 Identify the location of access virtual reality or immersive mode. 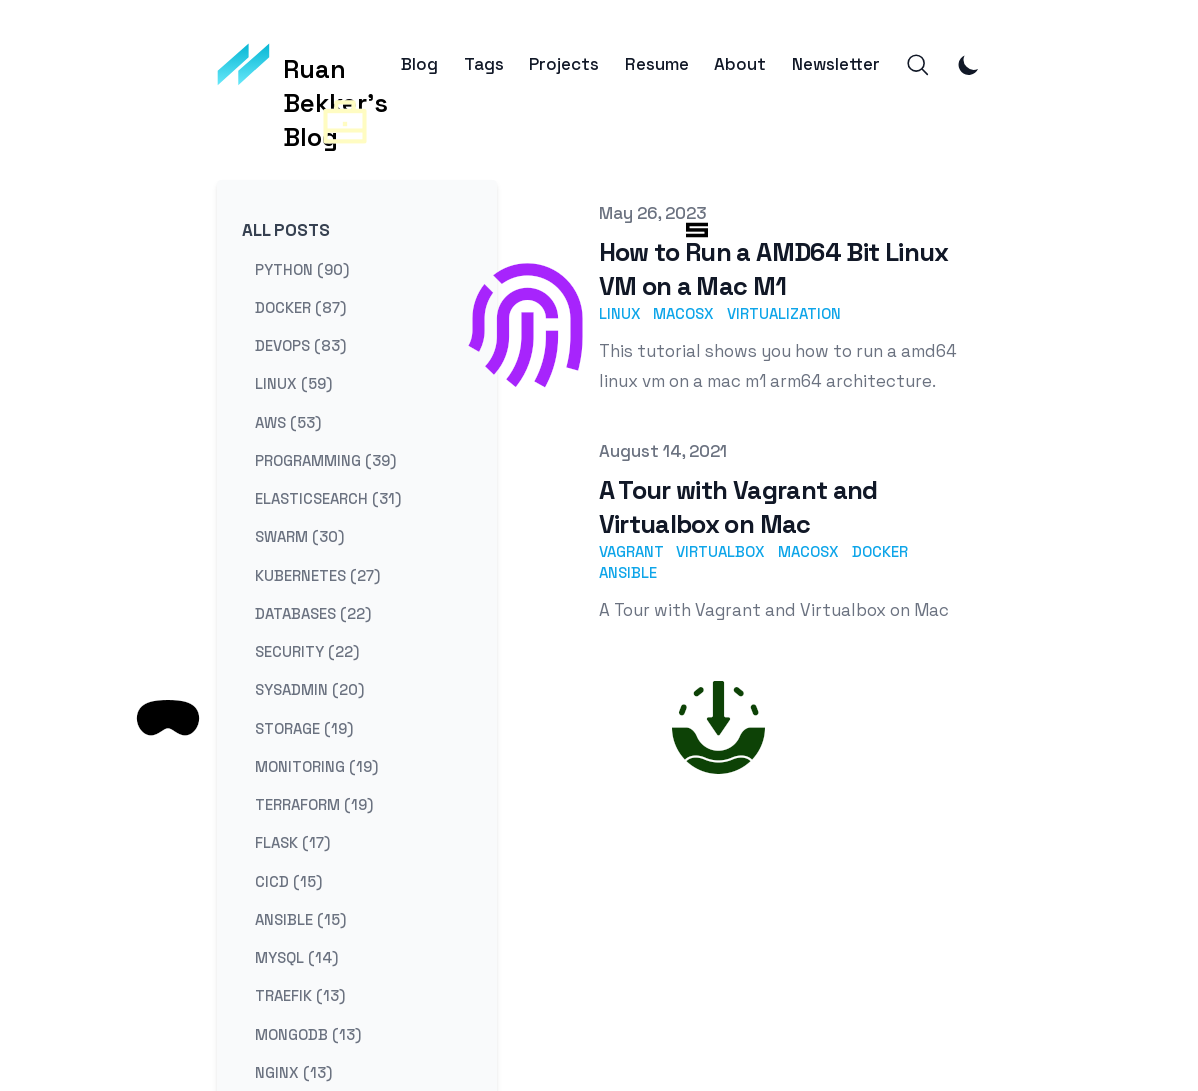
(168, 717).